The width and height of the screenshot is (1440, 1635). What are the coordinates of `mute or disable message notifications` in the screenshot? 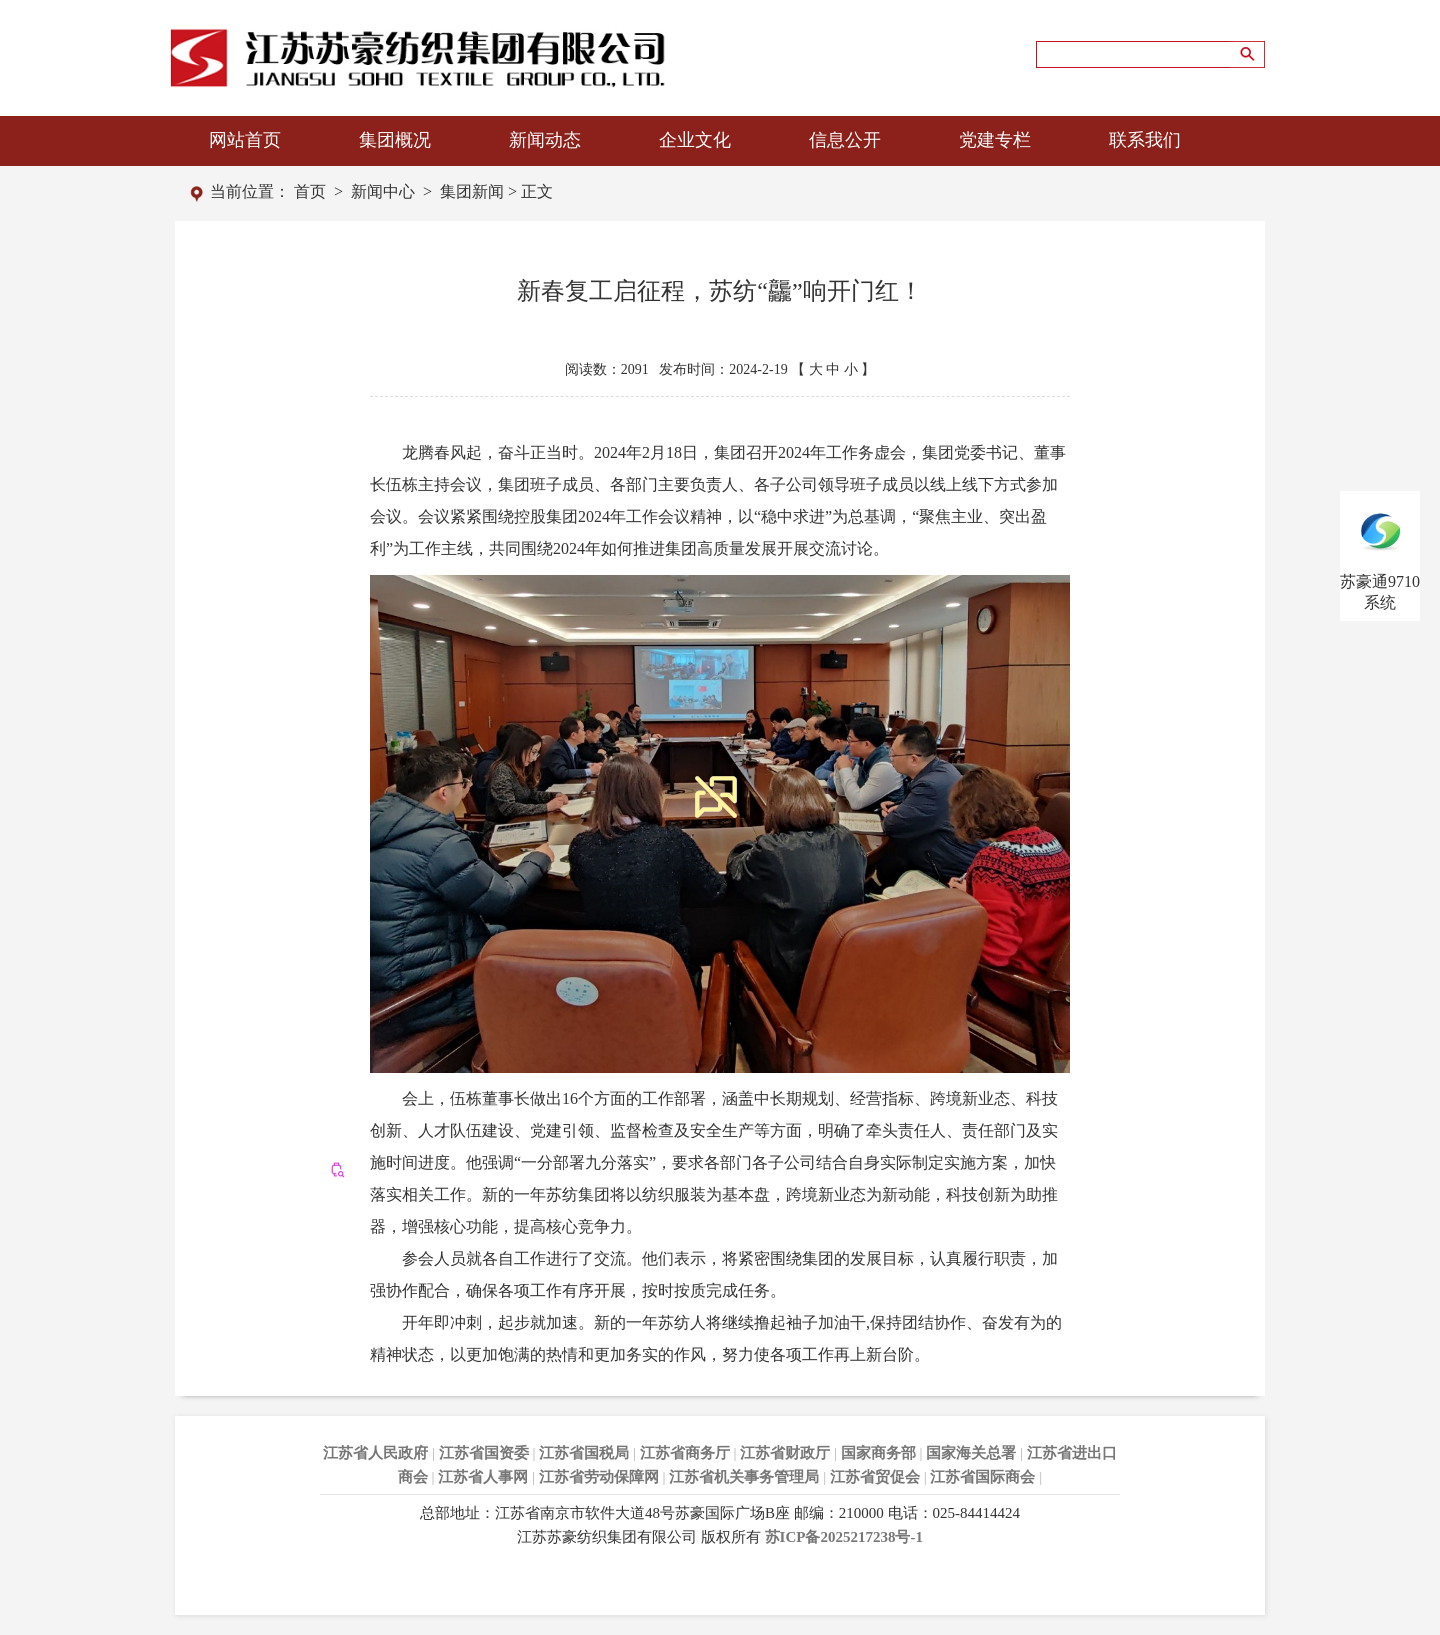 It's located at (716, 797).